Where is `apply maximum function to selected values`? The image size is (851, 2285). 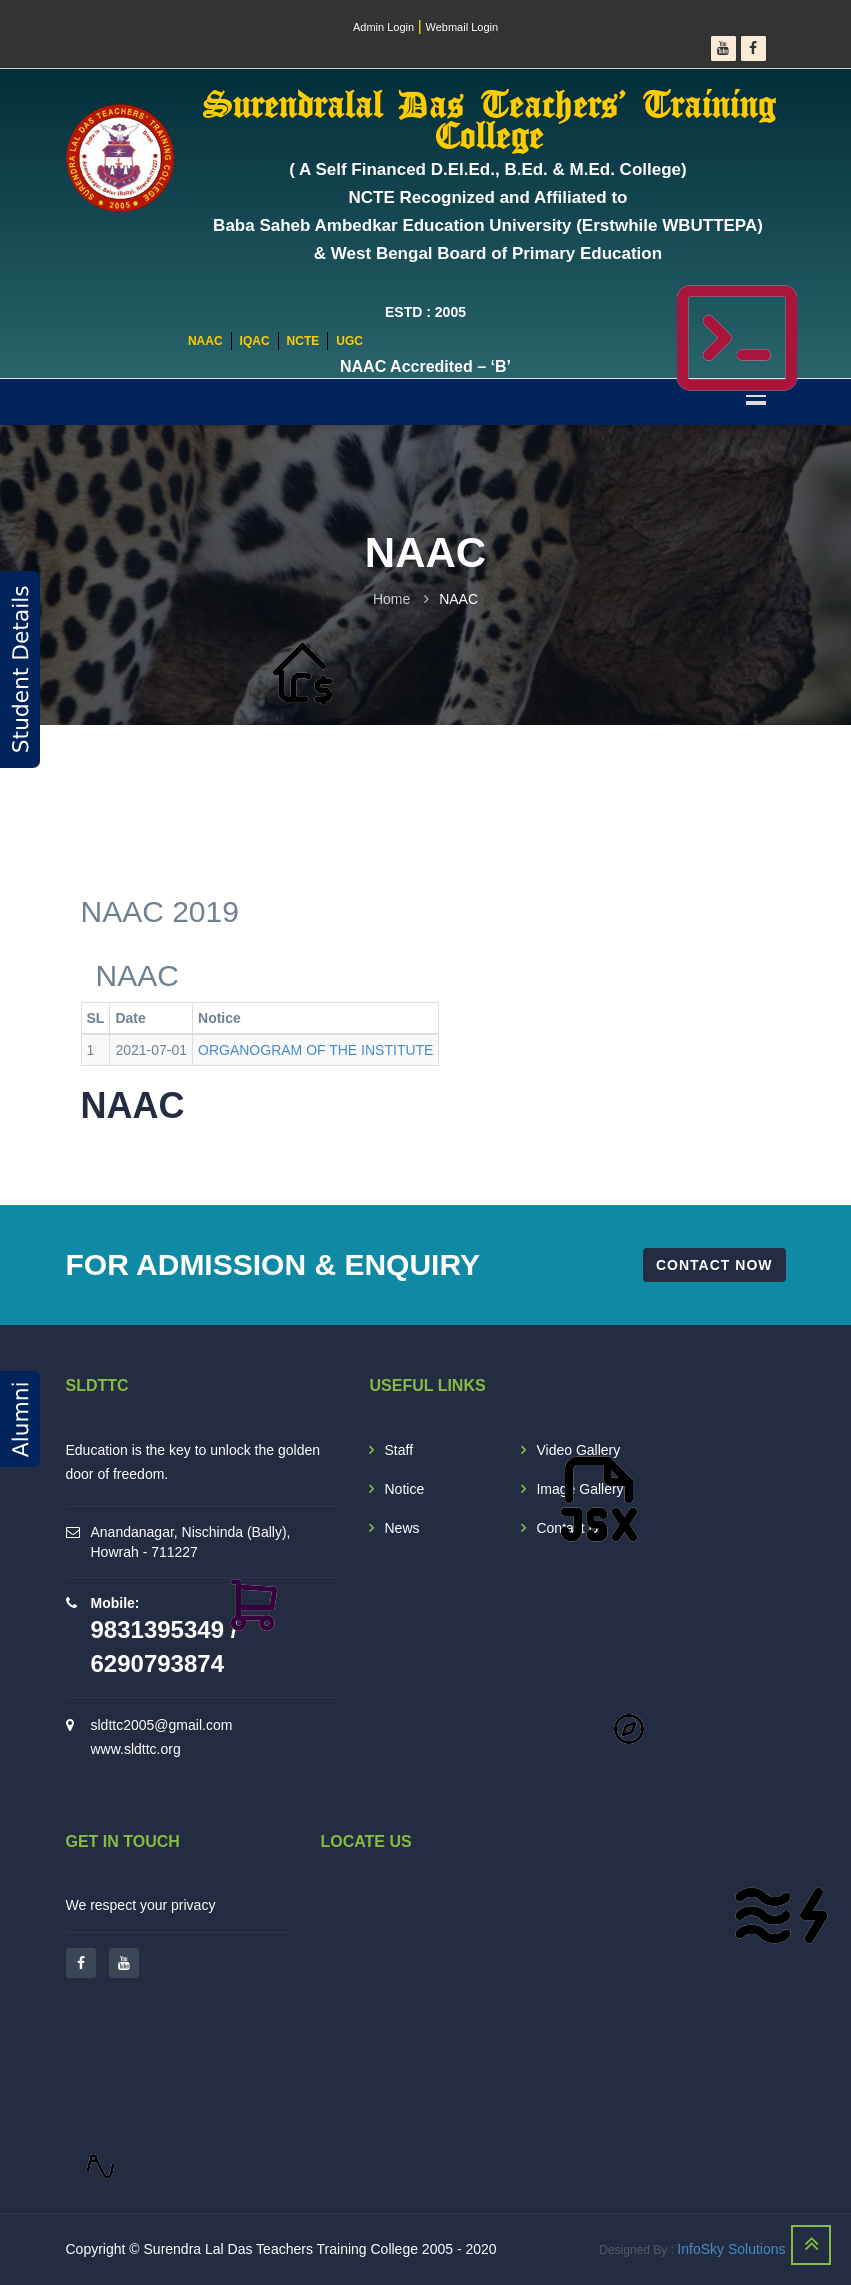
apply maximum function to selected values is located at coordinates (100, 2166).